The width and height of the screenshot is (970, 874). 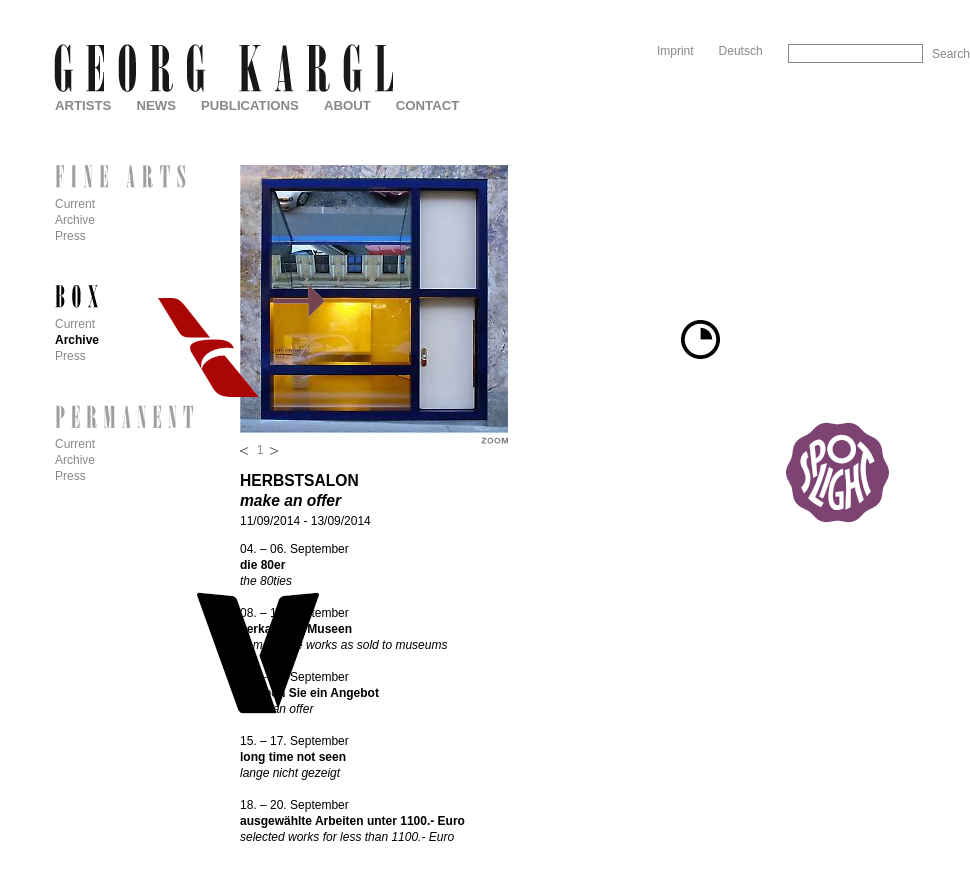 I want to click on spotlight app logo, so click(x=837, y=472).